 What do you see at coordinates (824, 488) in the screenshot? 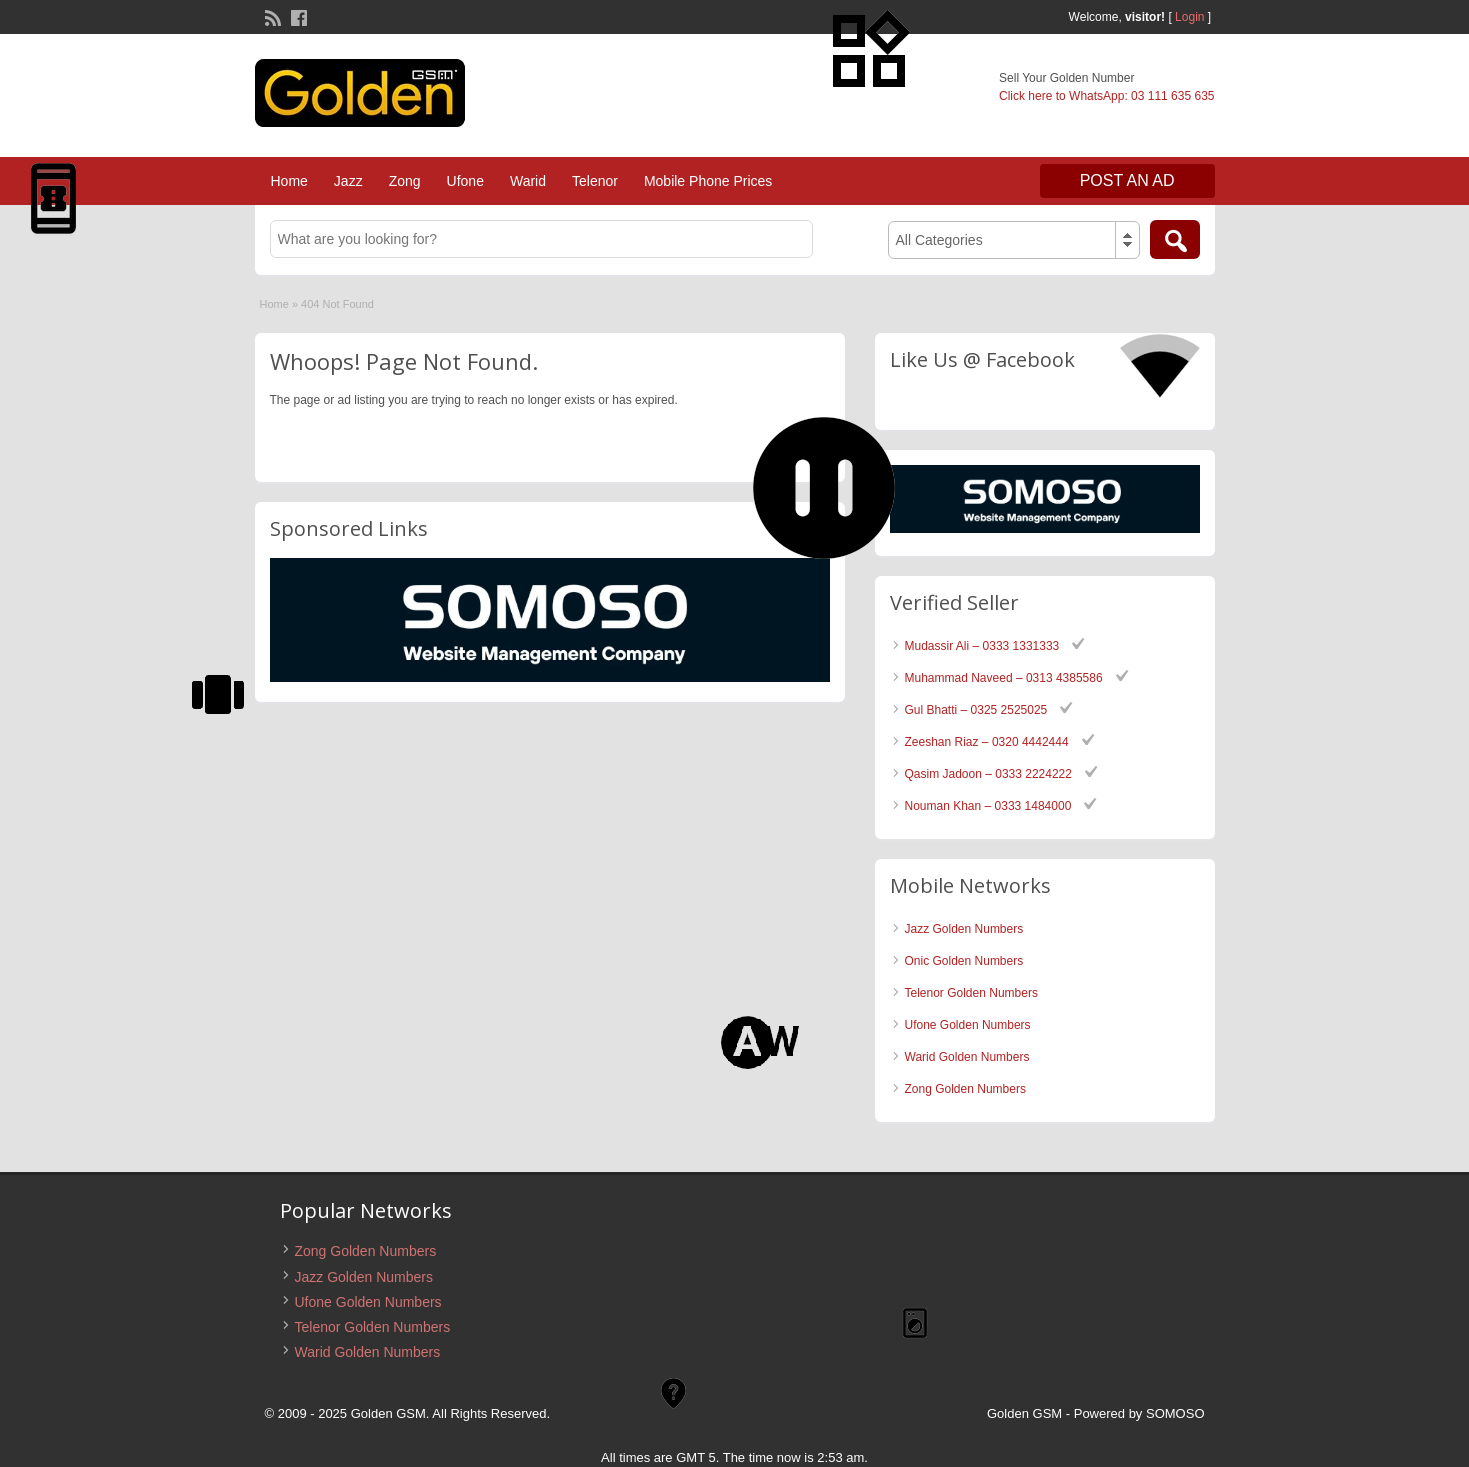
I see `pause media playback` at bounding box center [824, 488].